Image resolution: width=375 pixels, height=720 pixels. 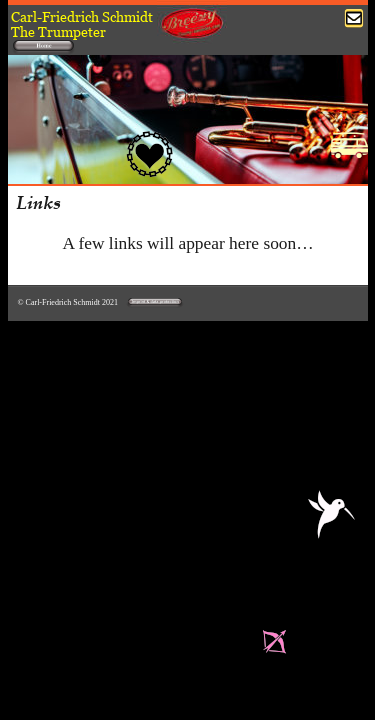 What do you see at coordinates (149, 154) in the screenshot?
I see `indicates a locked or committed relationship status` at bounding box center [149, 154].